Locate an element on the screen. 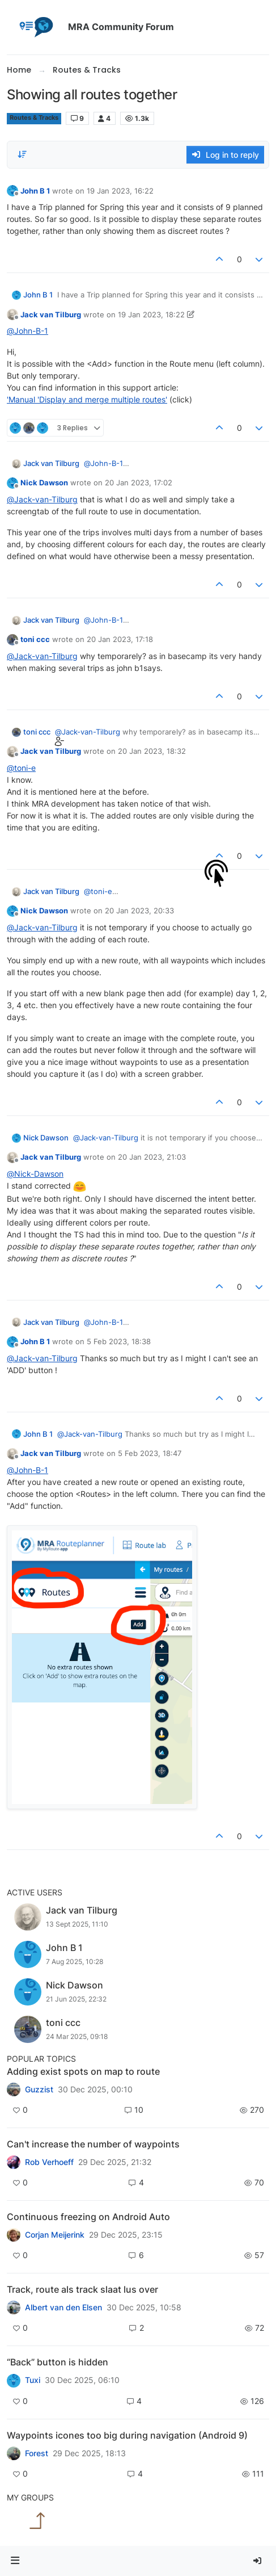 This screenshot has height=2576, width=276. tap or click interaction indicator is located at coordinates (216, 873).